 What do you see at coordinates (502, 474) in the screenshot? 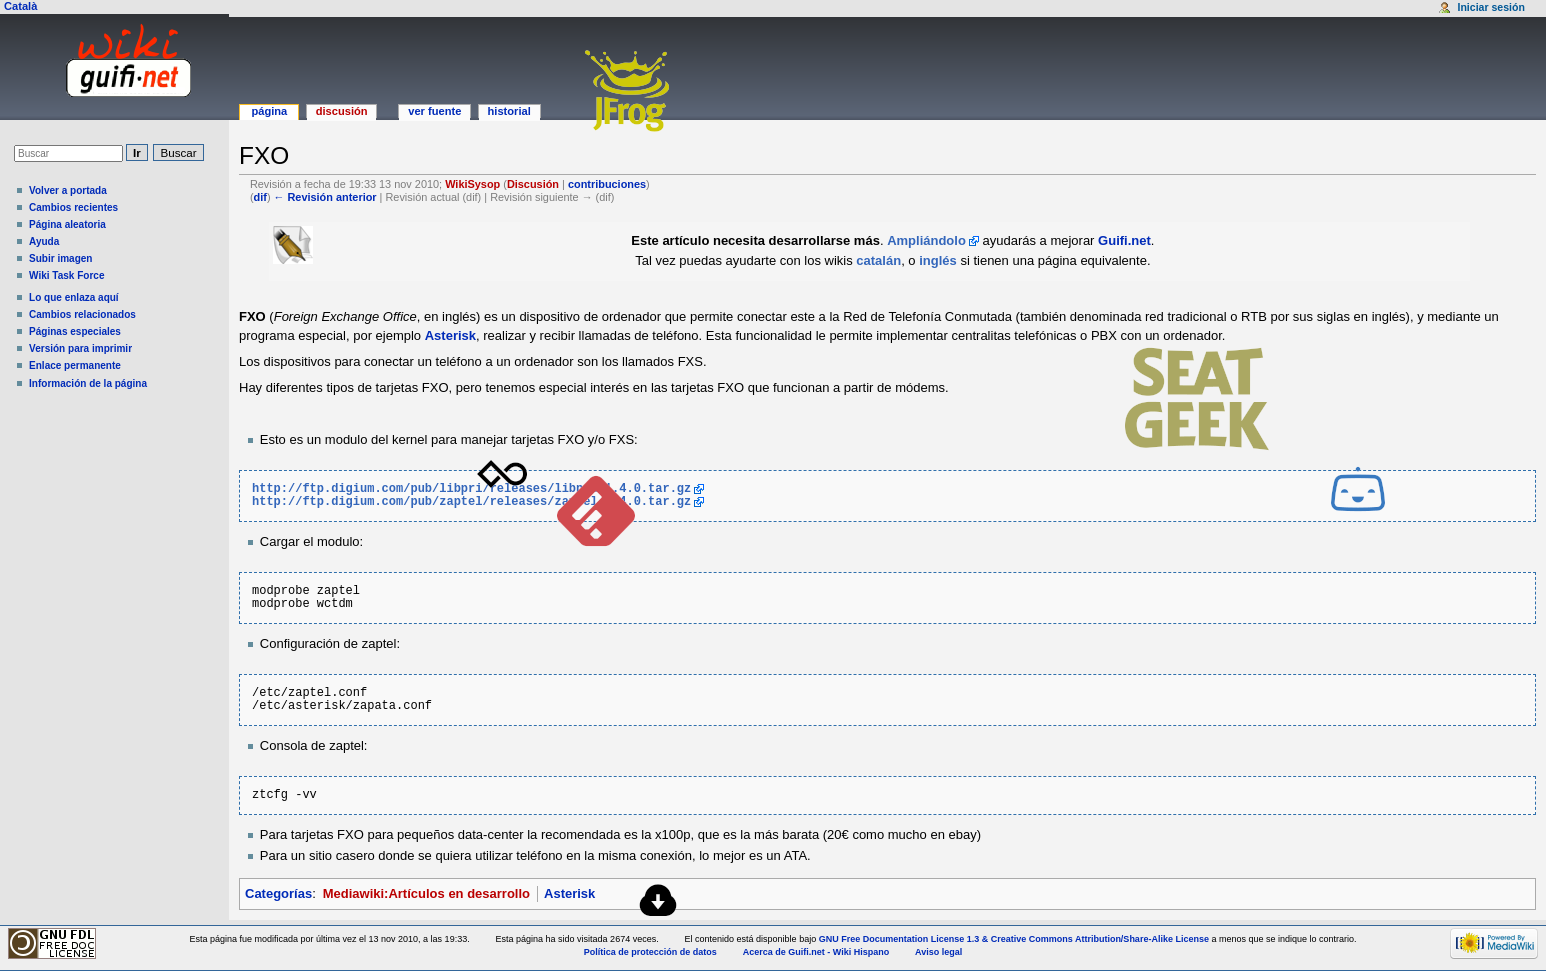
I see `open the Showpad app` at bounding box center [502, 474].